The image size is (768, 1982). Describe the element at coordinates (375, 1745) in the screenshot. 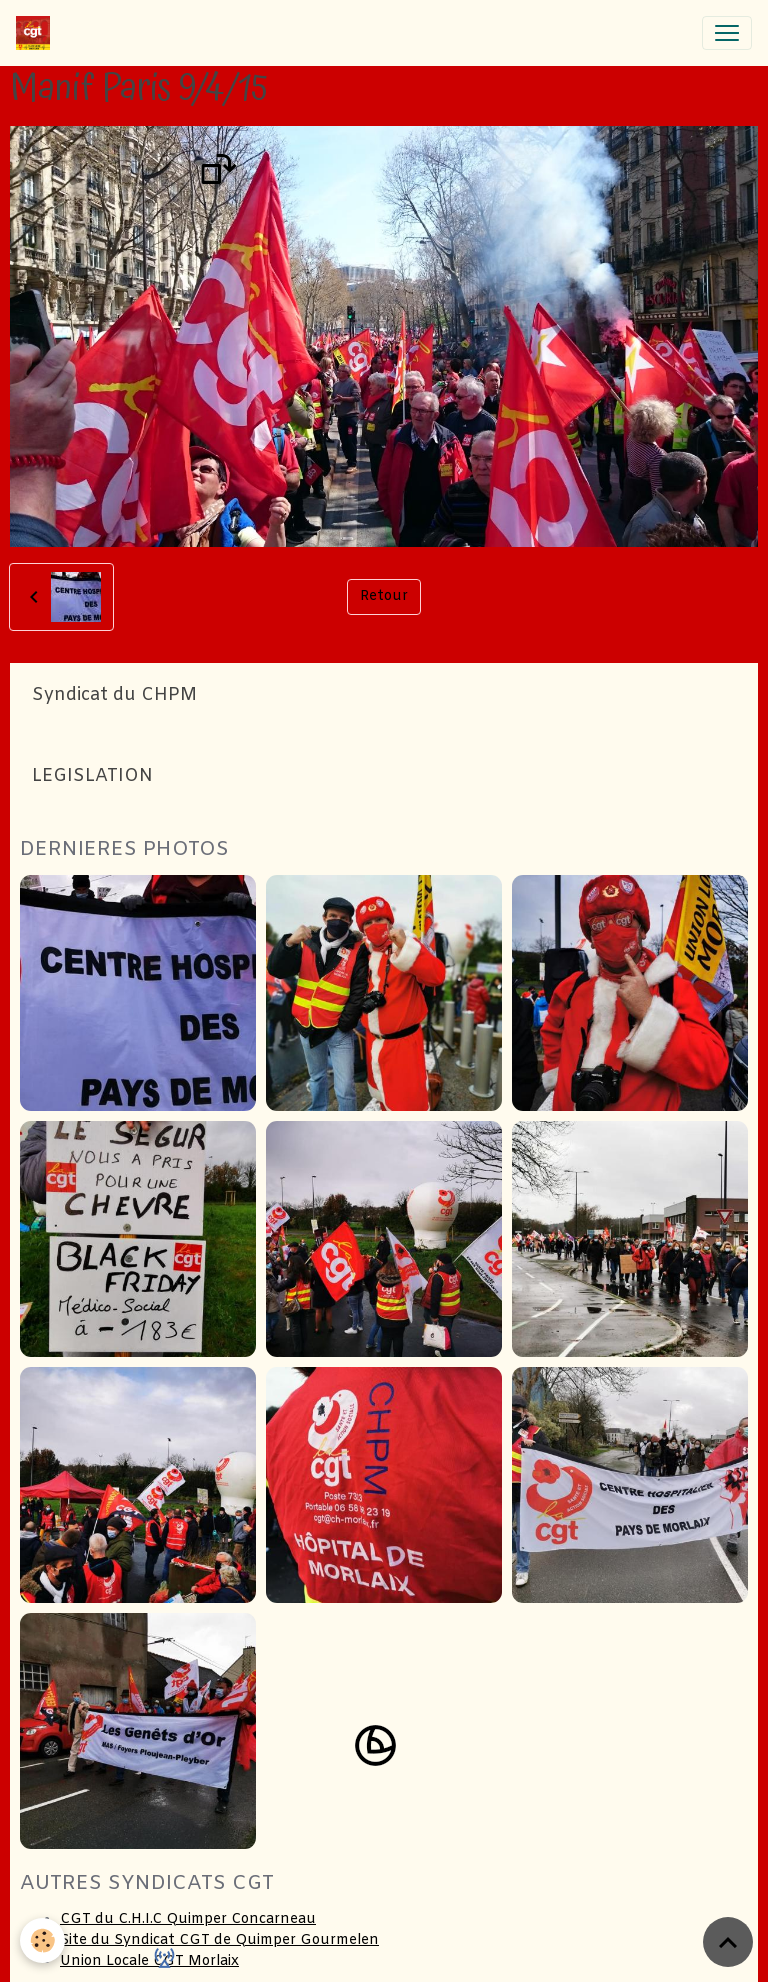

I see `CoreOS logo` at that location.